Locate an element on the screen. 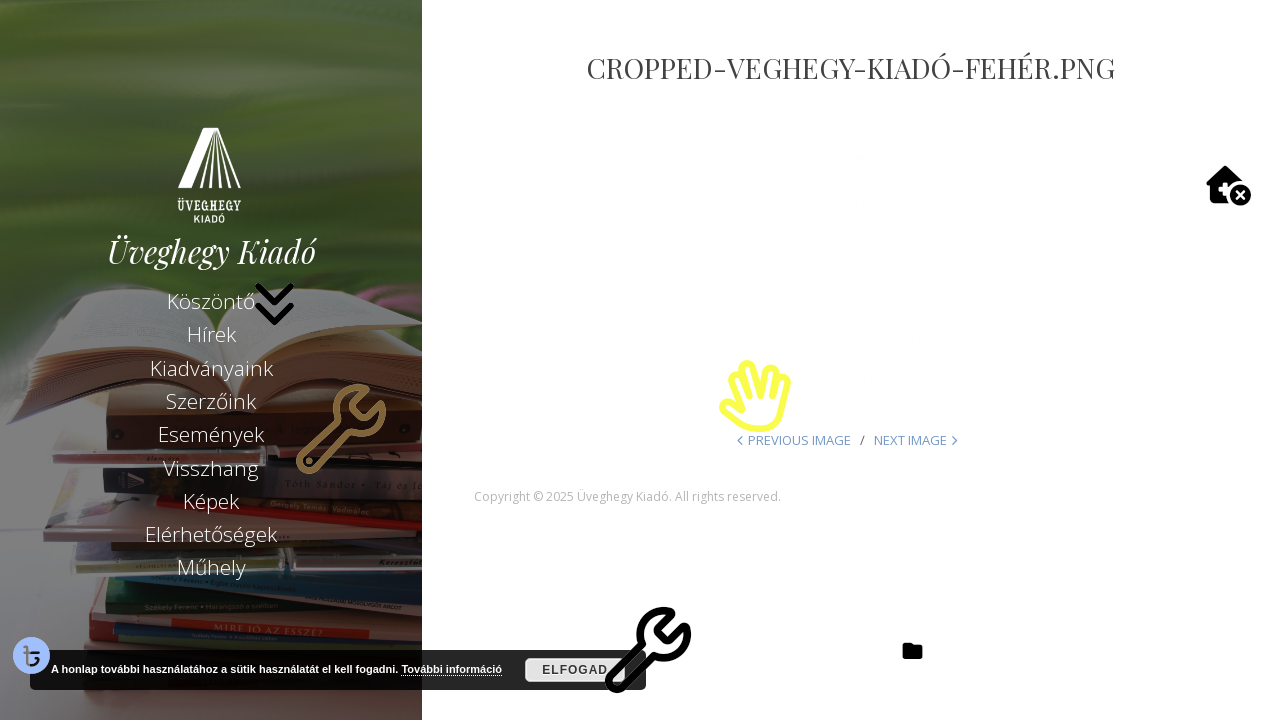 The image size is (1280, 720). send a vulcan salute greeting is located at coordinates (755, 396).